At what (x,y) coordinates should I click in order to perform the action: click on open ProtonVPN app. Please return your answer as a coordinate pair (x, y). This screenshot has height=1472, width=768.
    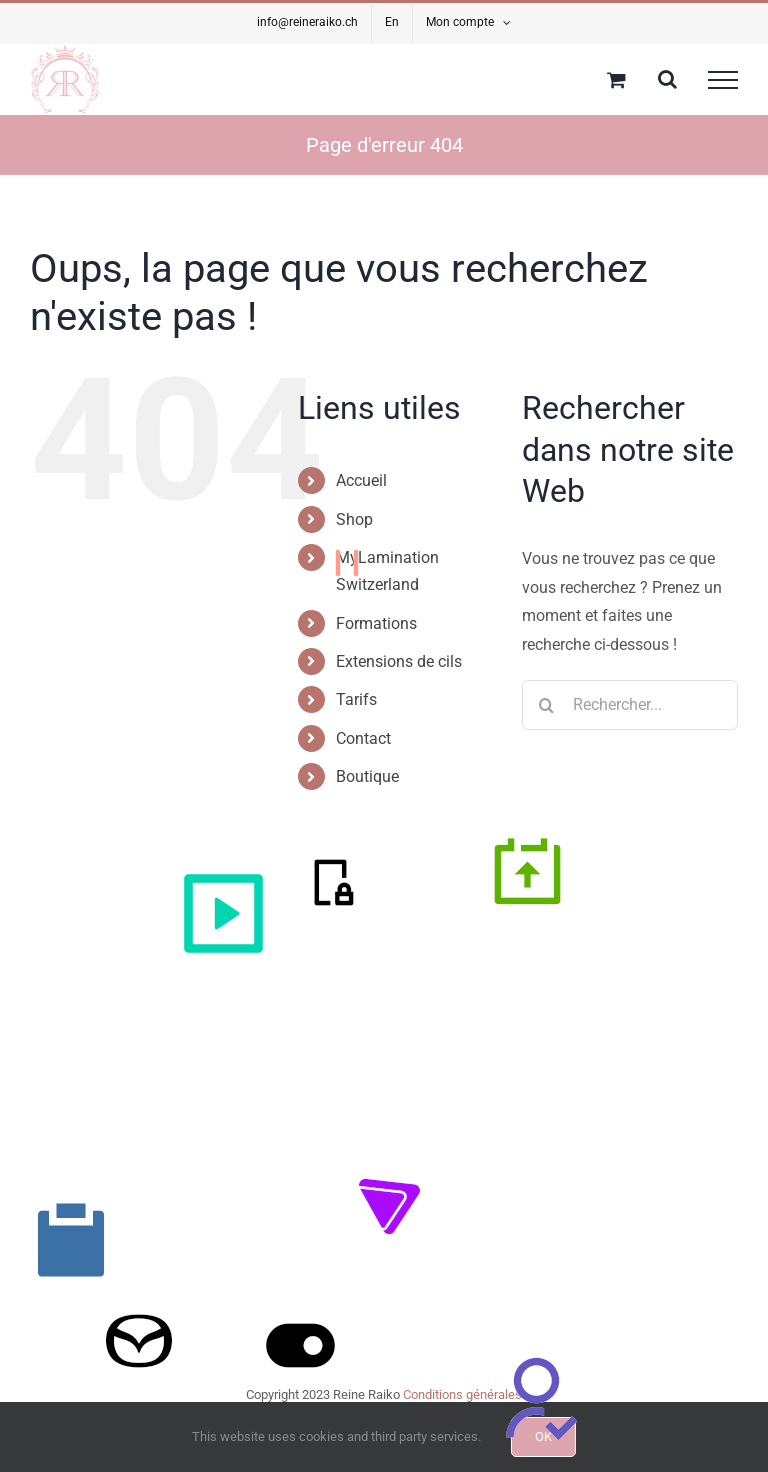
    Looking at the image, I should click on (389, 1206).